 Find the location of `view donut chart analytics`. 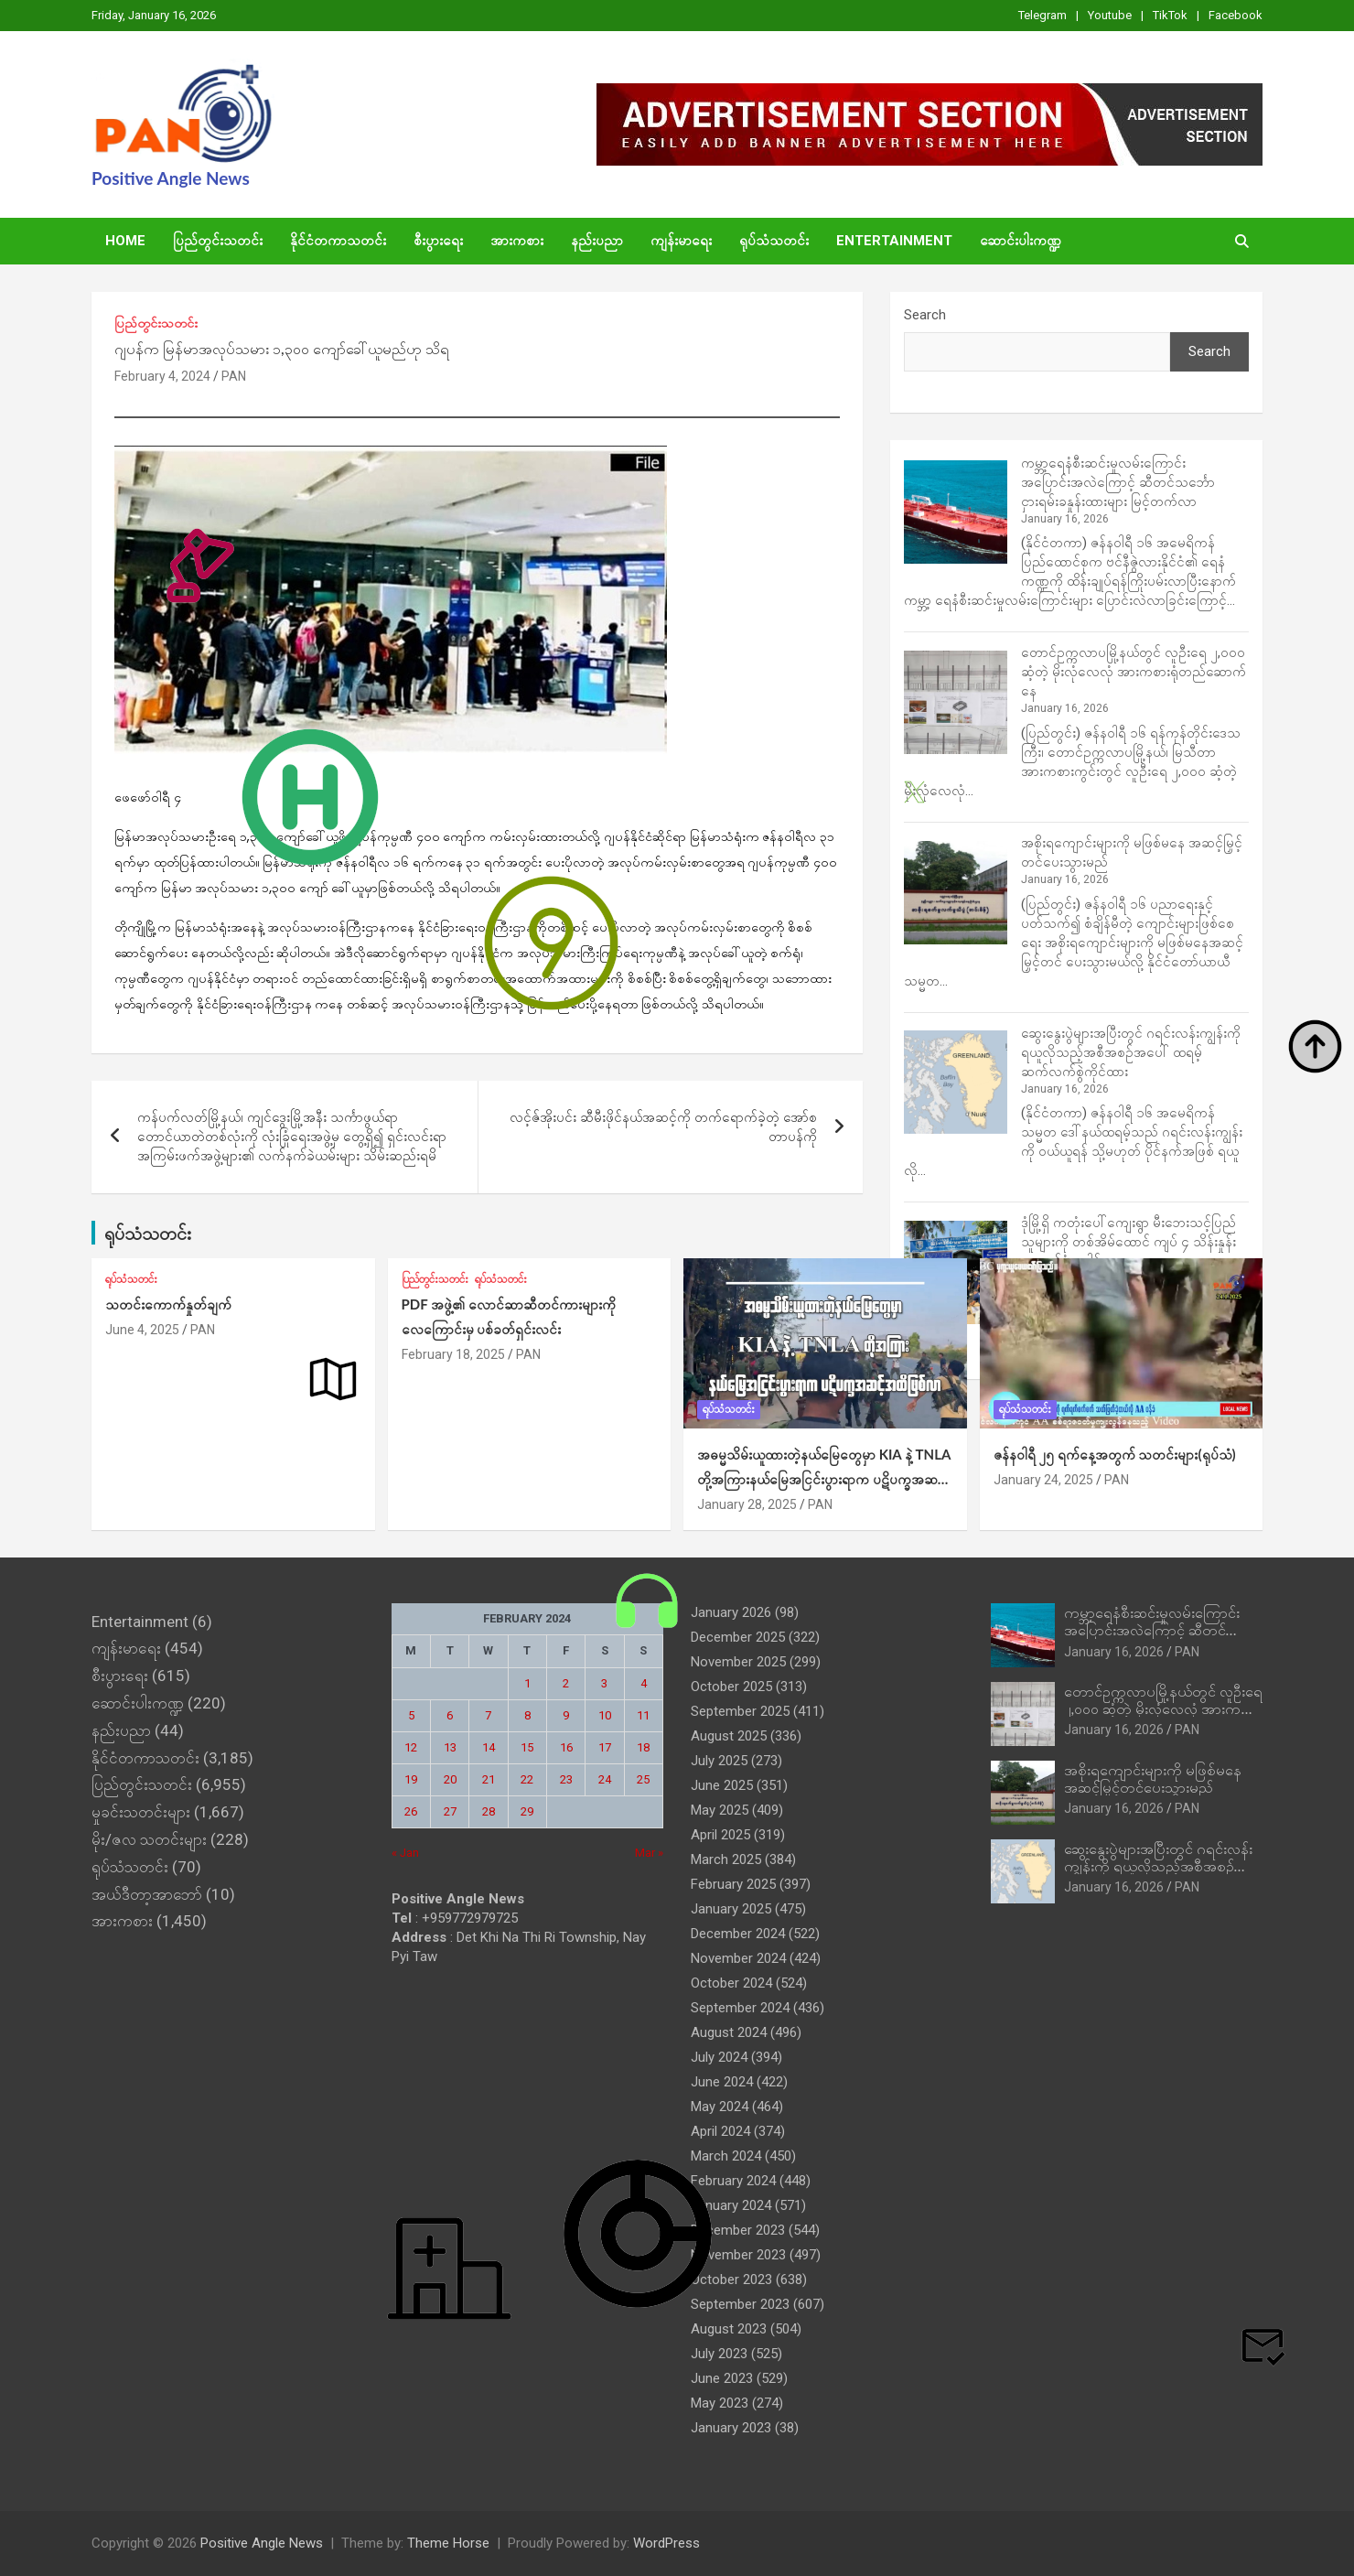

view donut chart analytics is located at coordinates (638, 2234).